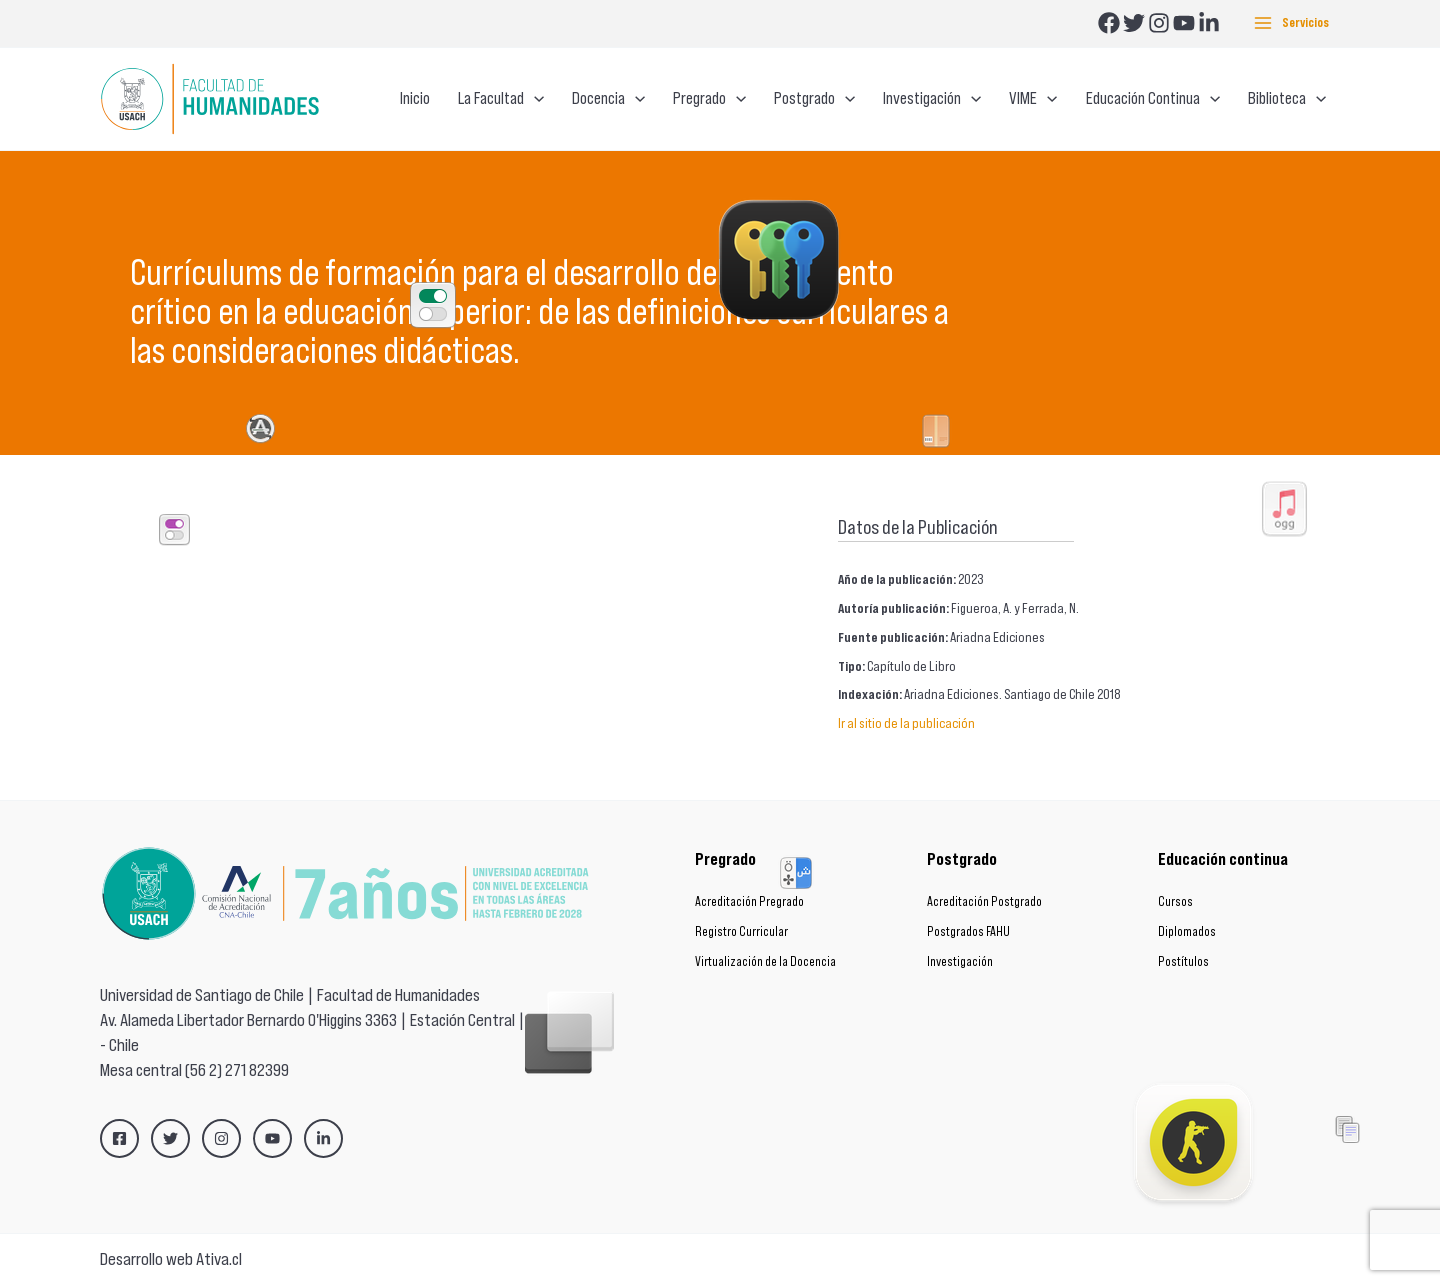  I want to click on open password manager app, so click(779, 260).